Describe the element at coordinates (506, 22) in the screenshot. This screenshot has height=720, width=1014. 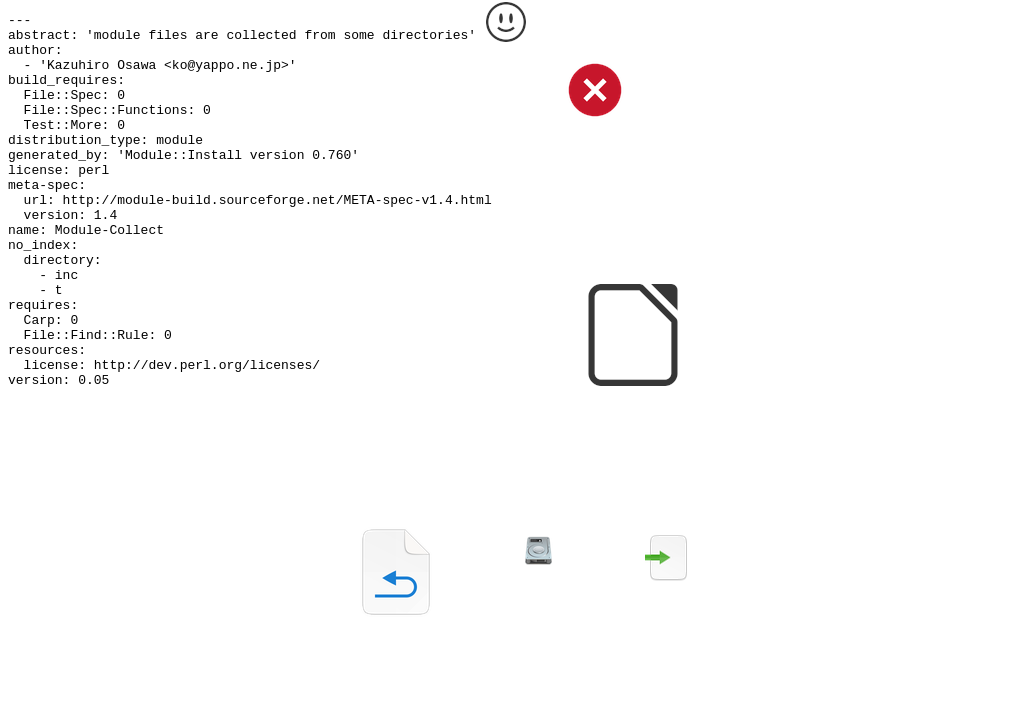
I see `access people and smiley emoji category` at that location.